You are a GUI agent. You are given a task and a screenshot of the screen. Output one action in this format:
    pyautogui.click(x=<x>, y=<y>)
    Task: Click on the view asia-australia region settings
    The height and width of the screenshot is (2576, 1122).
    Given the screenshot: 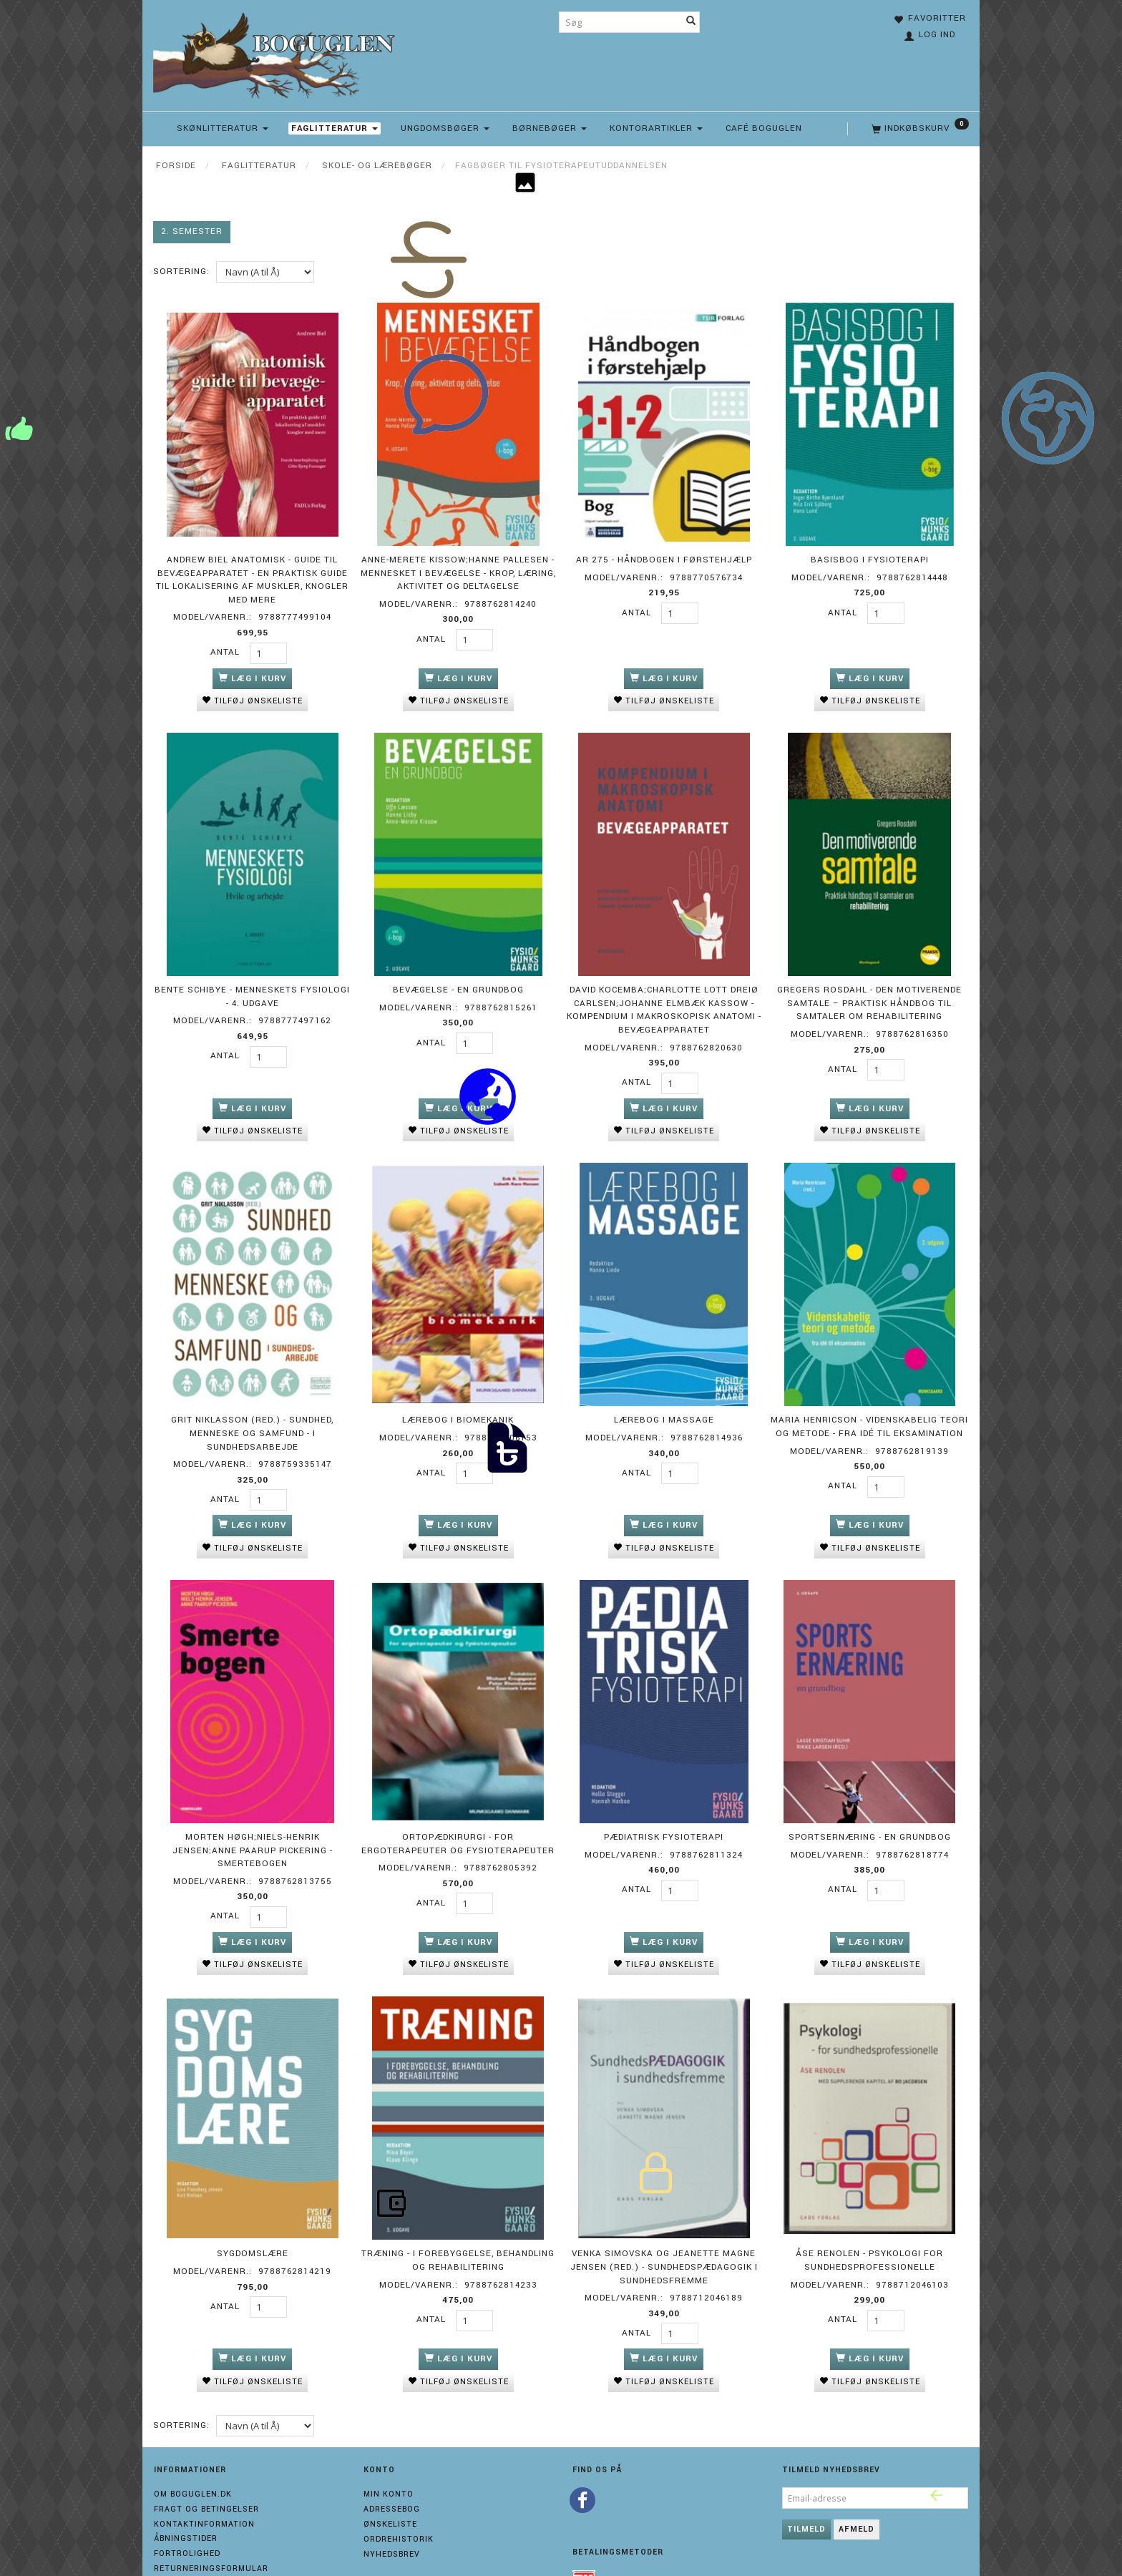 What is the action you would take?
    pyautogui.click(x=487, y=1096)
    